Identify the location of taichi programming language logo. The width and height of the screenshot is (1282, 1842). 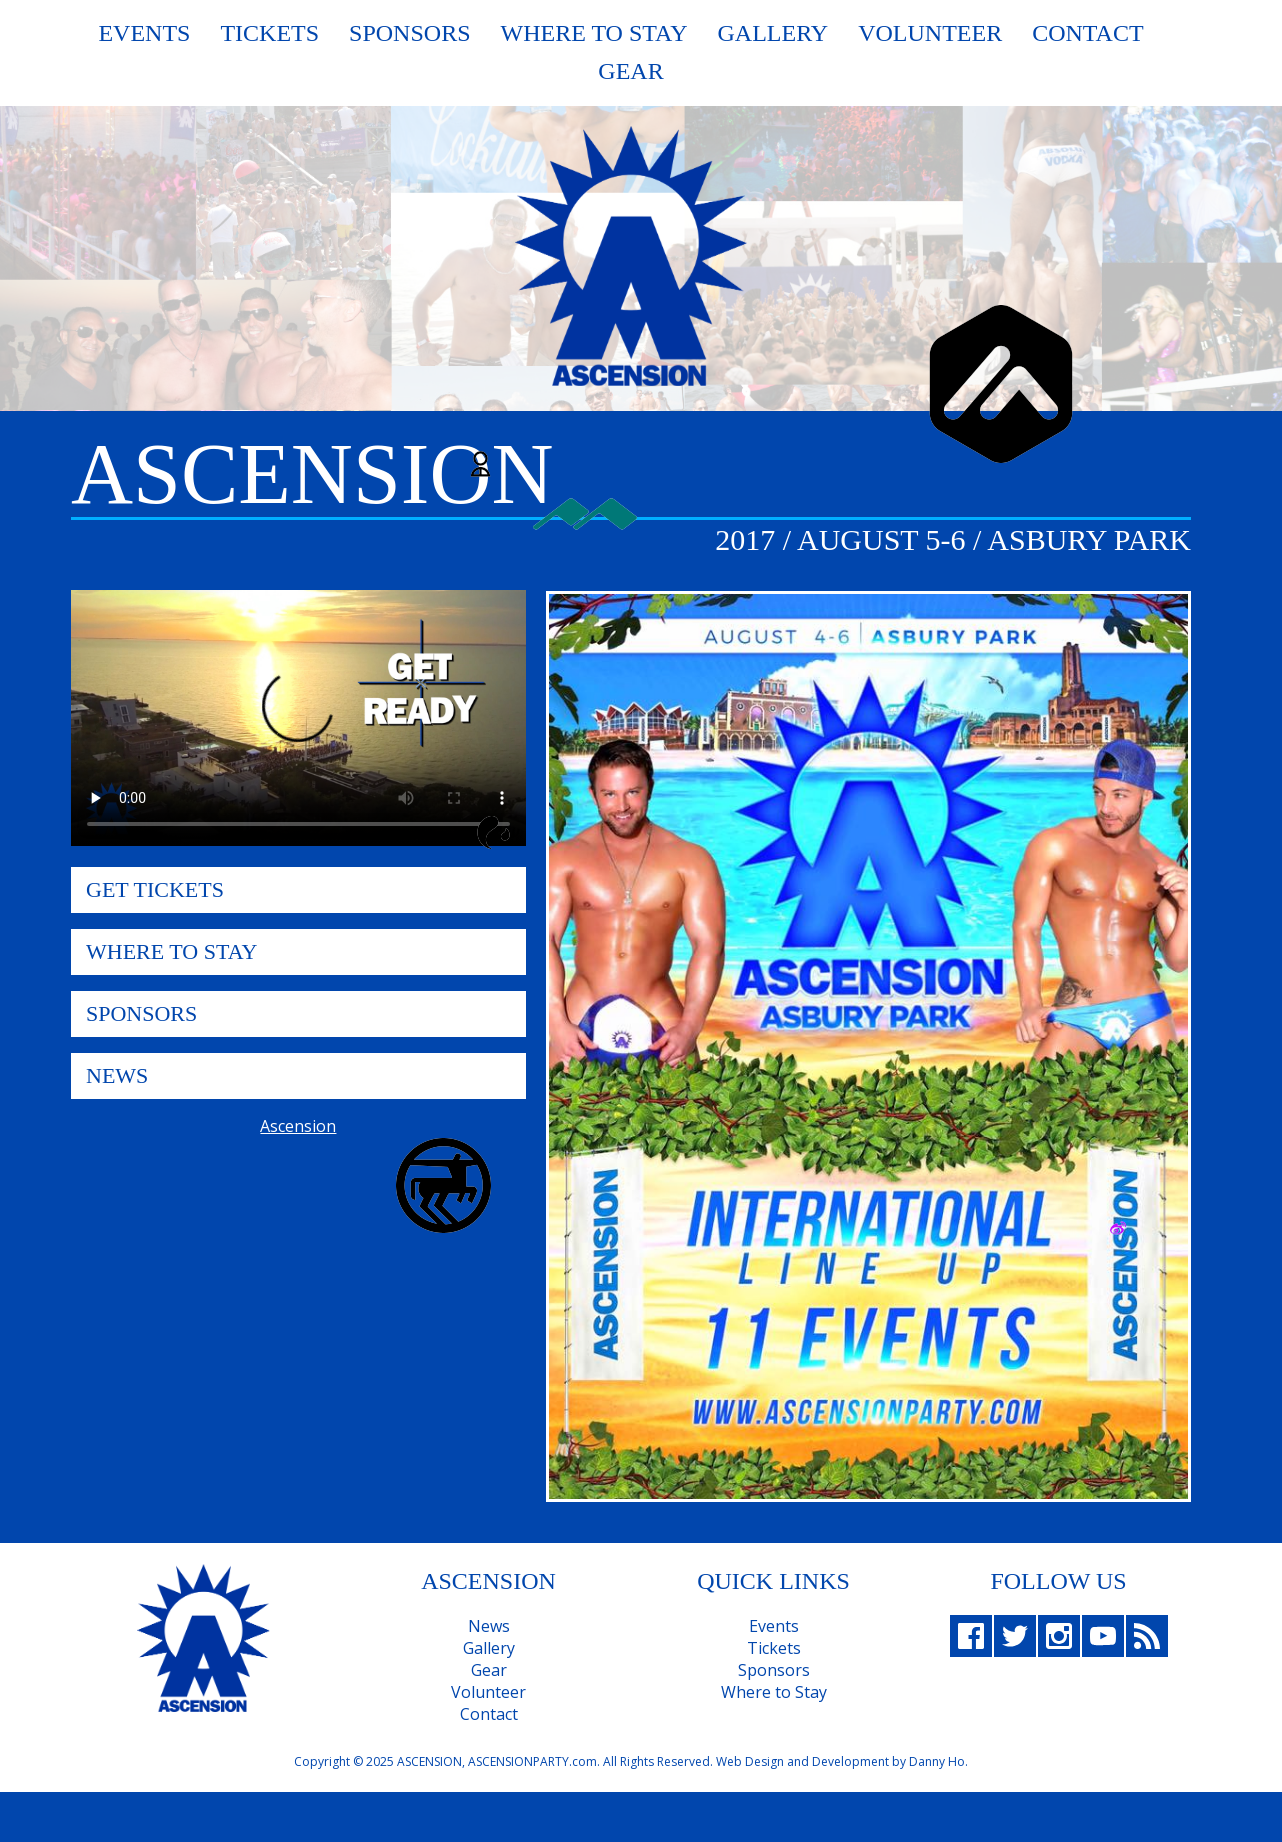
(493, 832).